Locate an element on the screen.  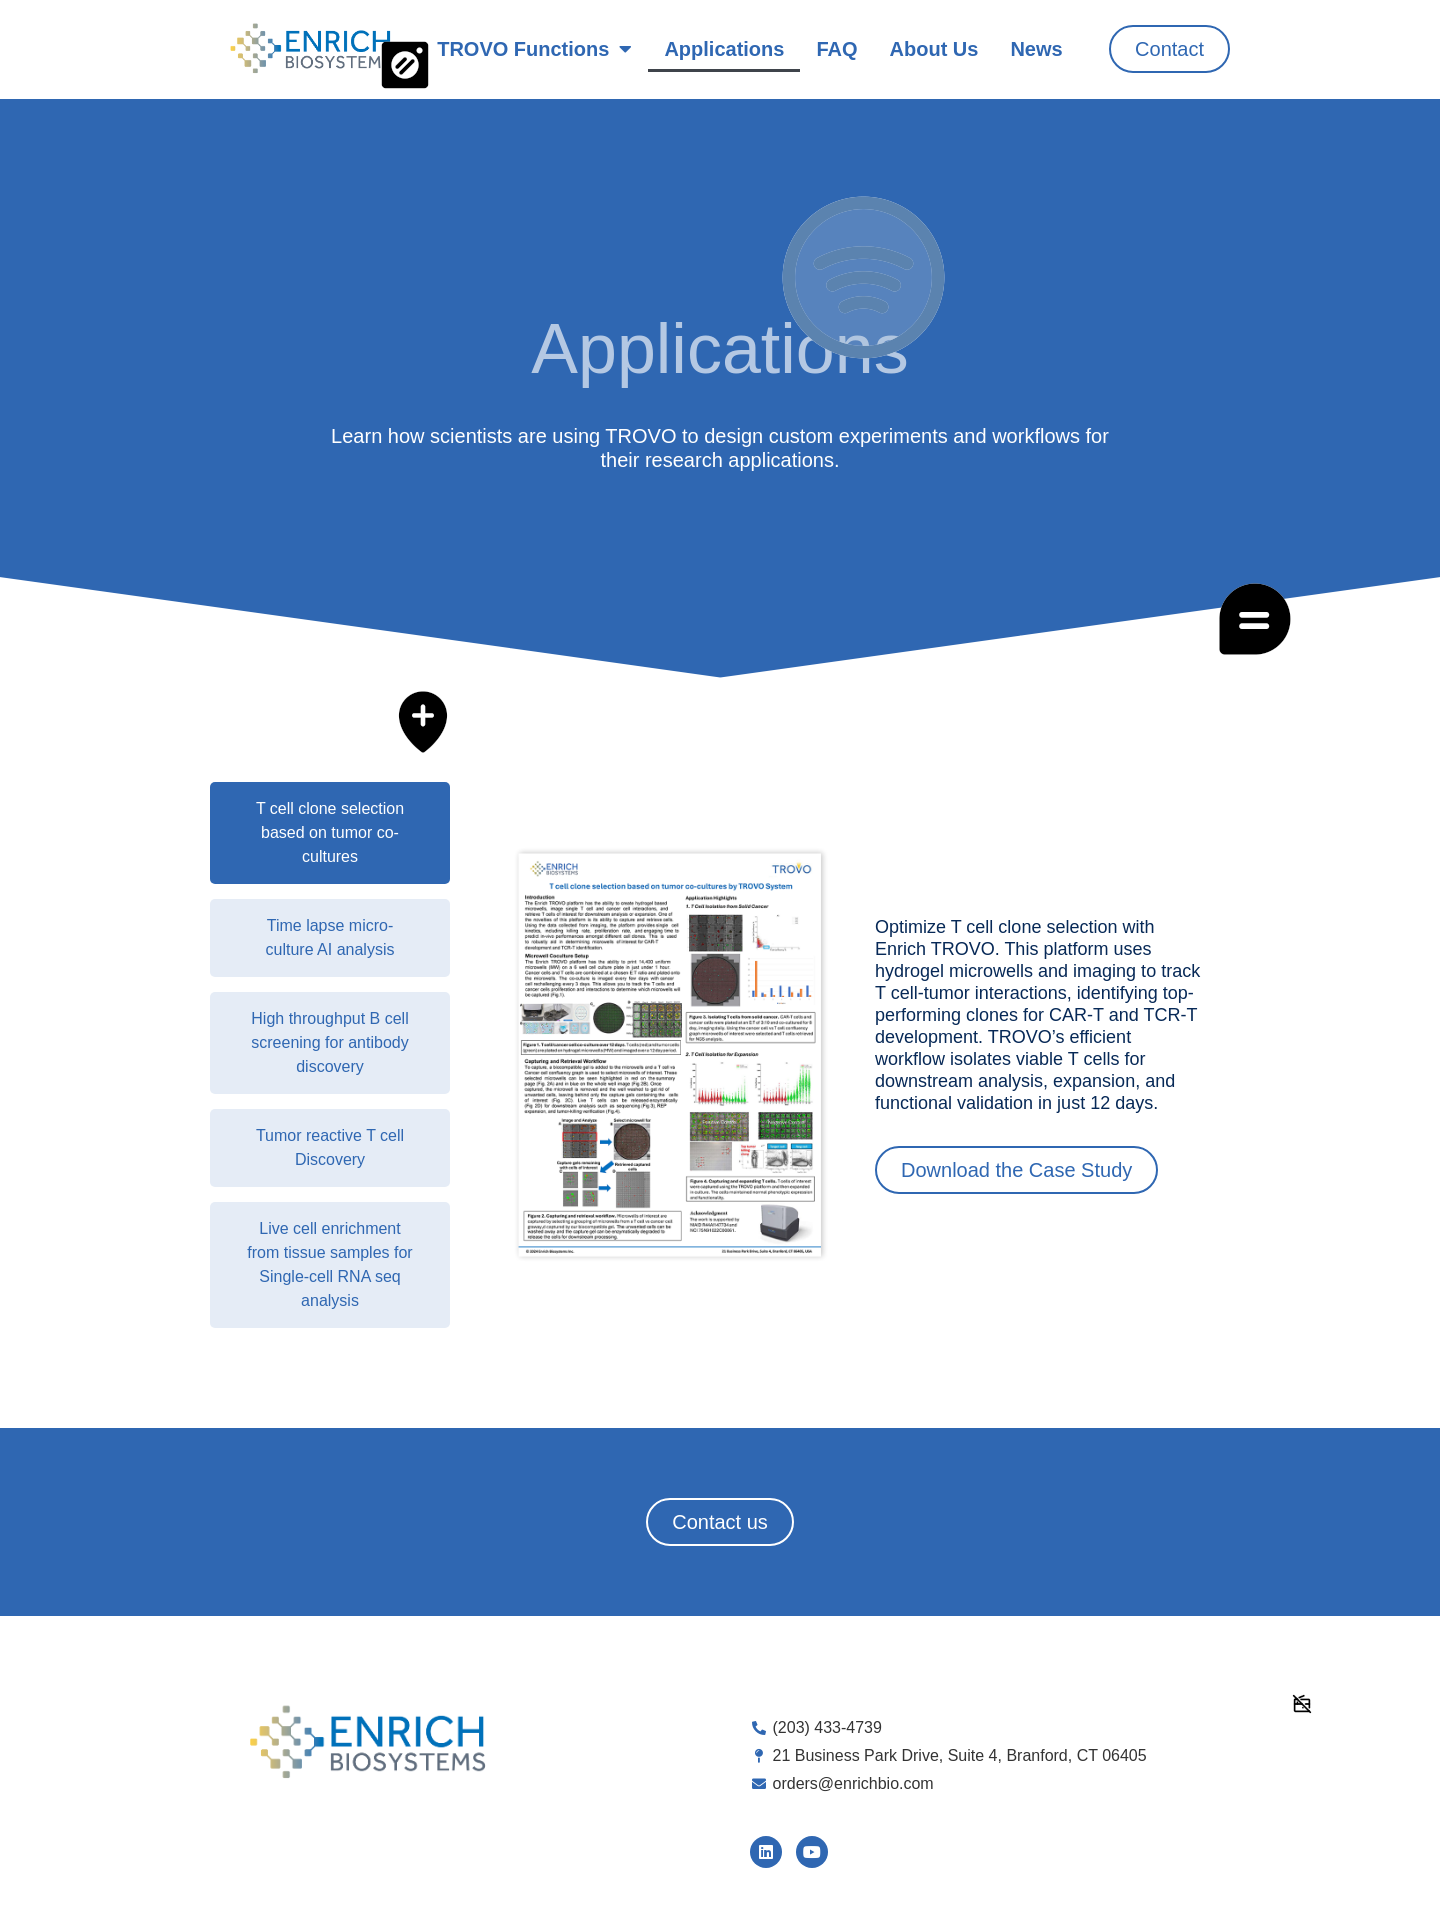
radio or broadcast feature disabled is located at coordinates (1302, 1704).